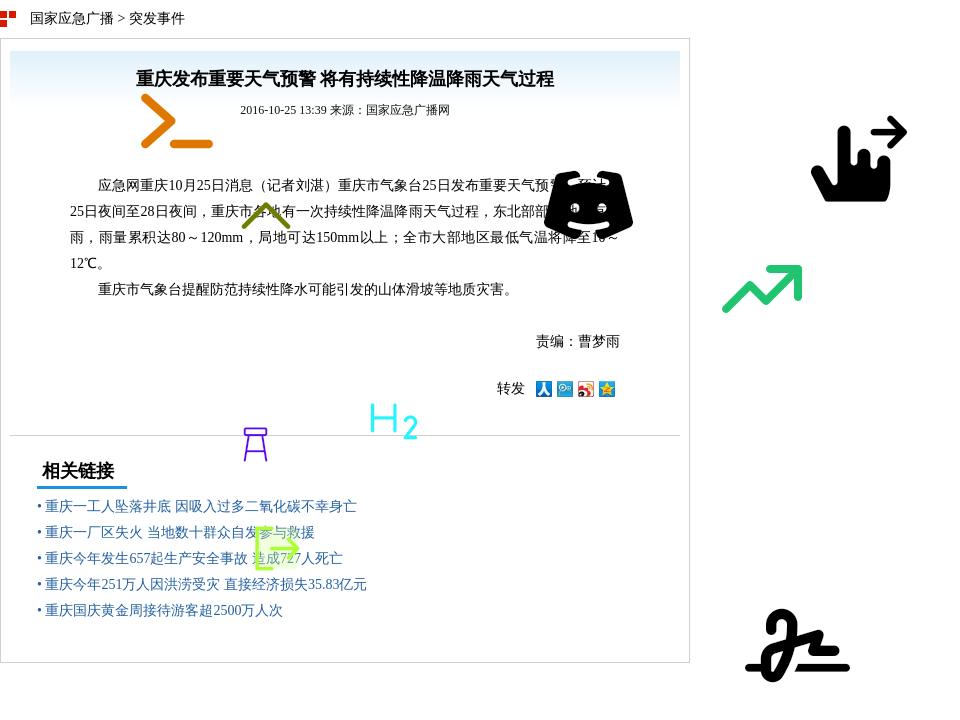 This screenshot has width=960, height=720. I want to click on swipe right to continue or proceed, so click(854, 162).